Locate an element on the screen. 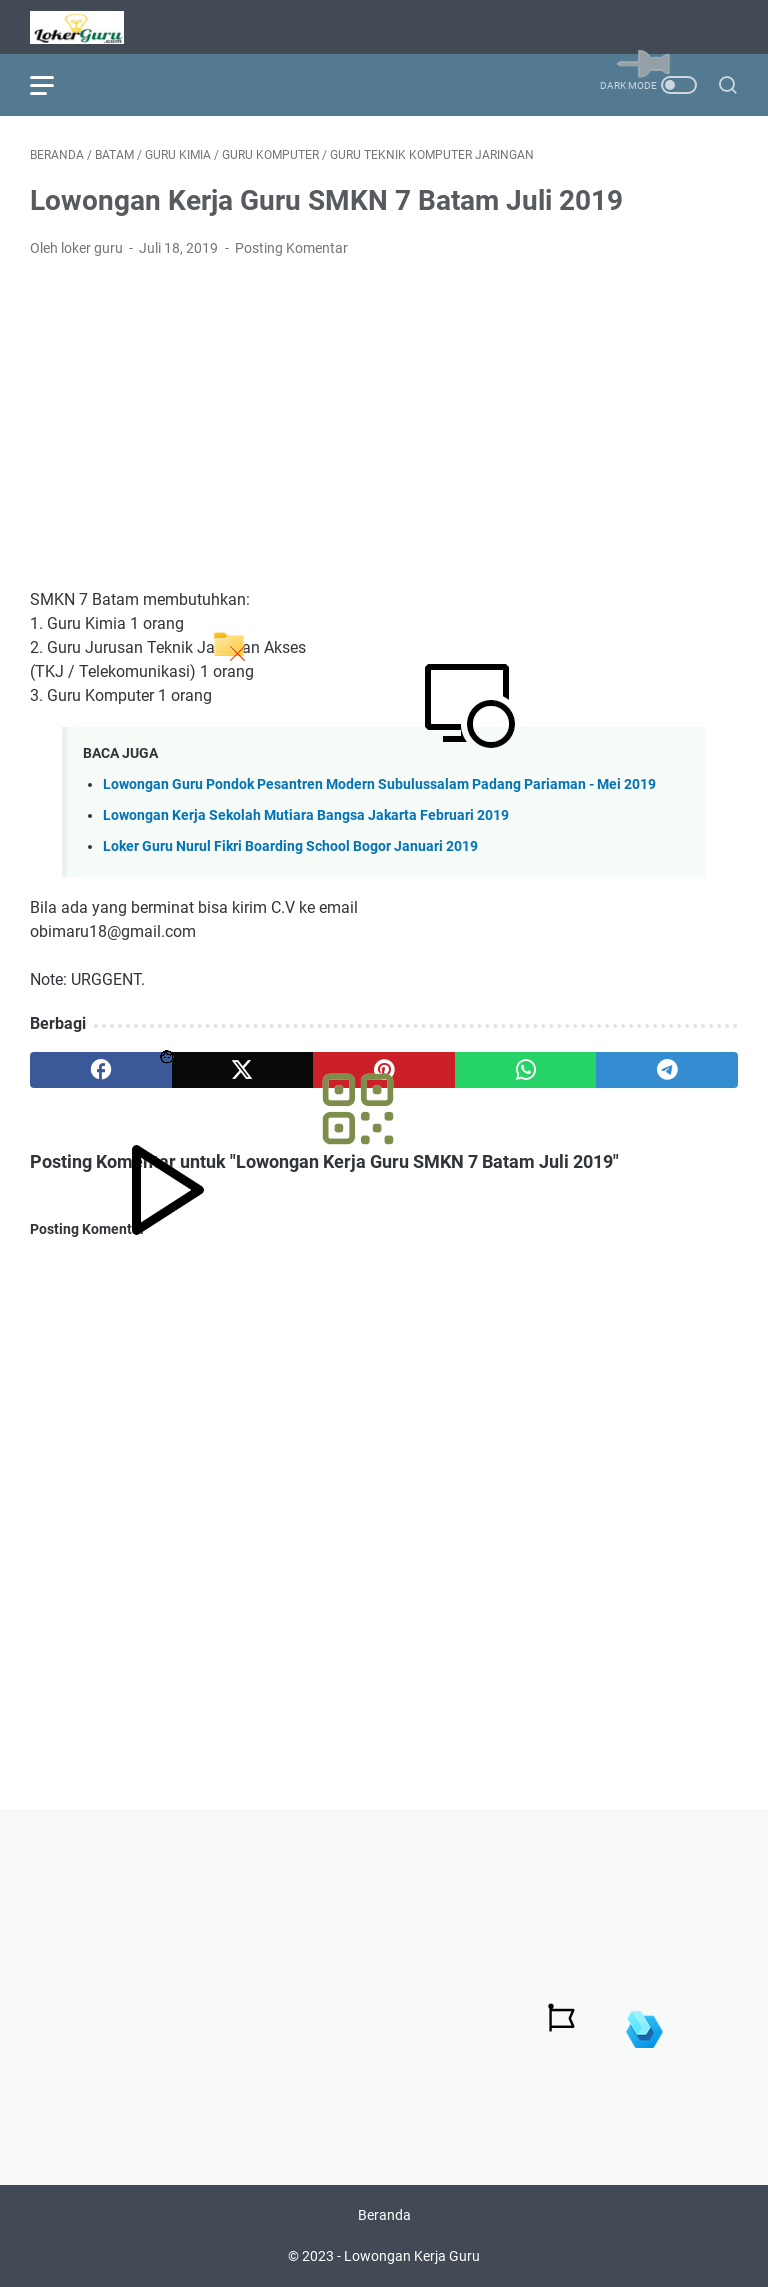 The height and width of the screenshot is (2287, 768). font awesome brand logo is located at coordinates (561, 2017).